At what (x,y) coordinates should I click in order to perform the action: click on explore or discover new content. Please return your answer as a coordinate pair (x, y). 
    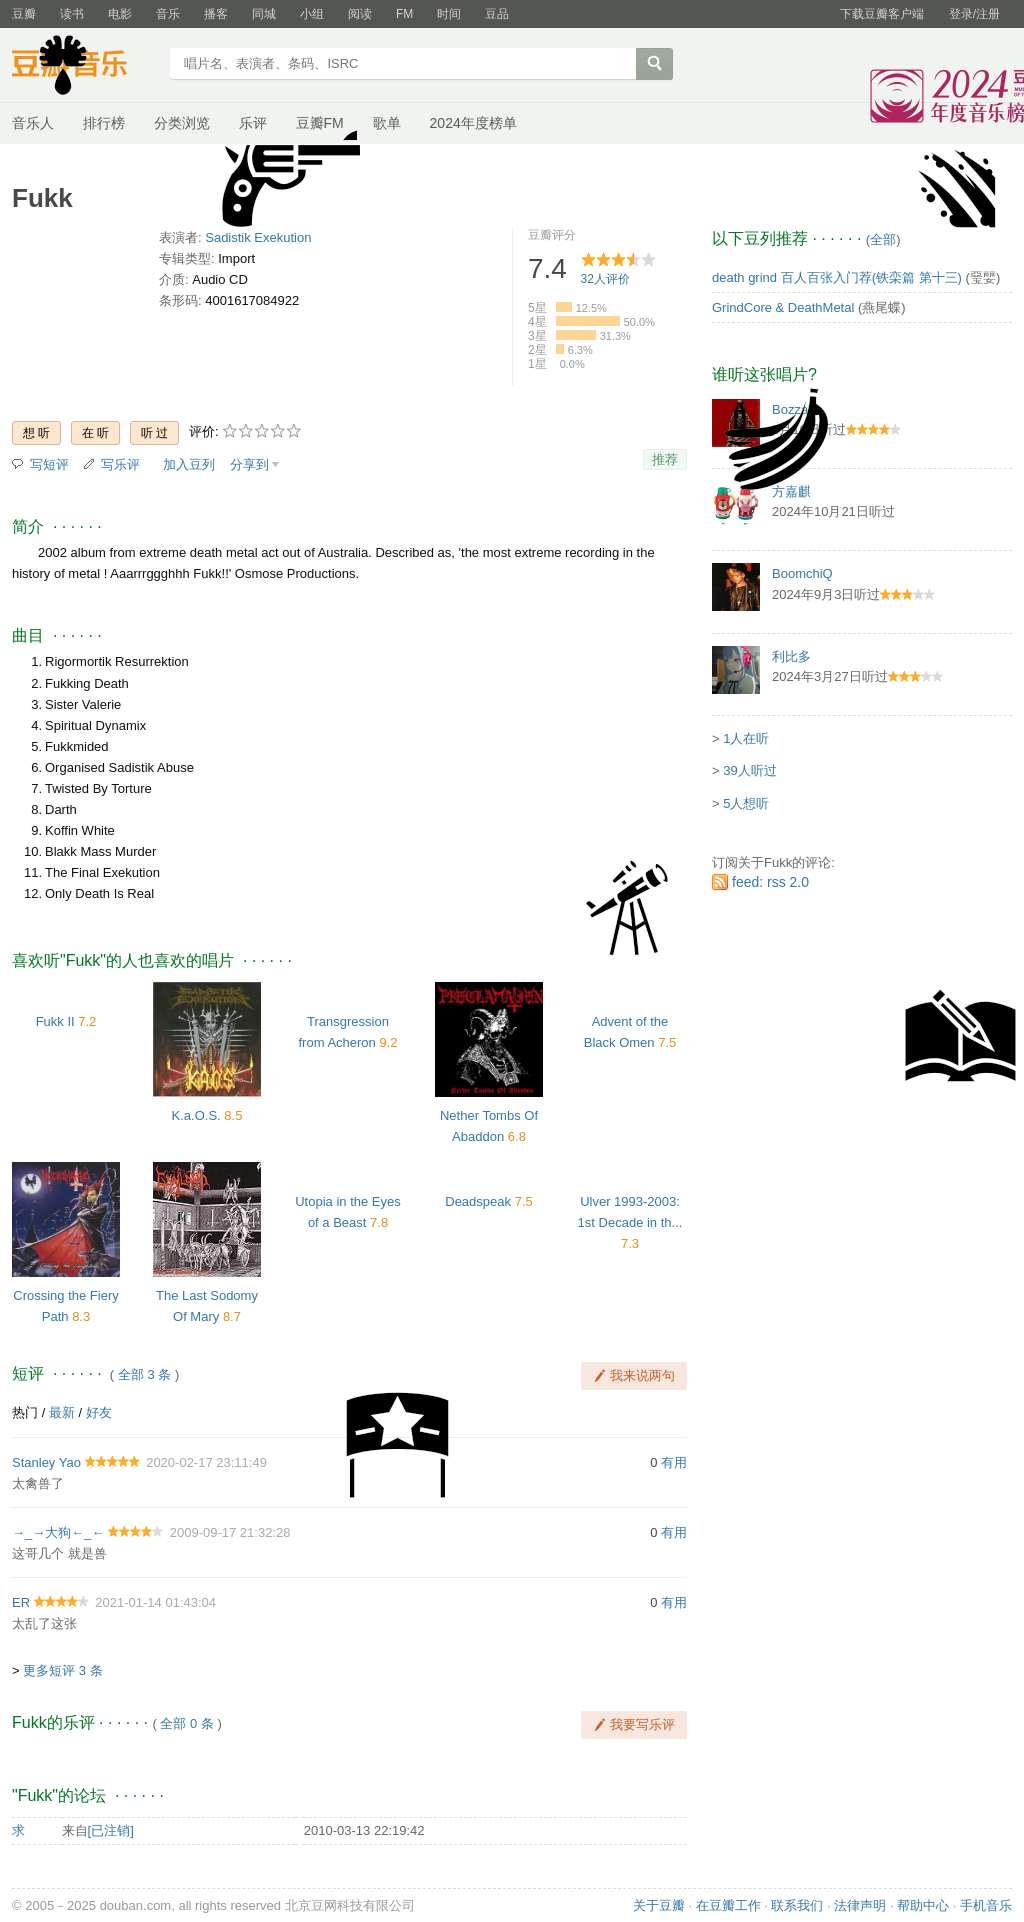
    Looking at the image, I should click on (627, 908).